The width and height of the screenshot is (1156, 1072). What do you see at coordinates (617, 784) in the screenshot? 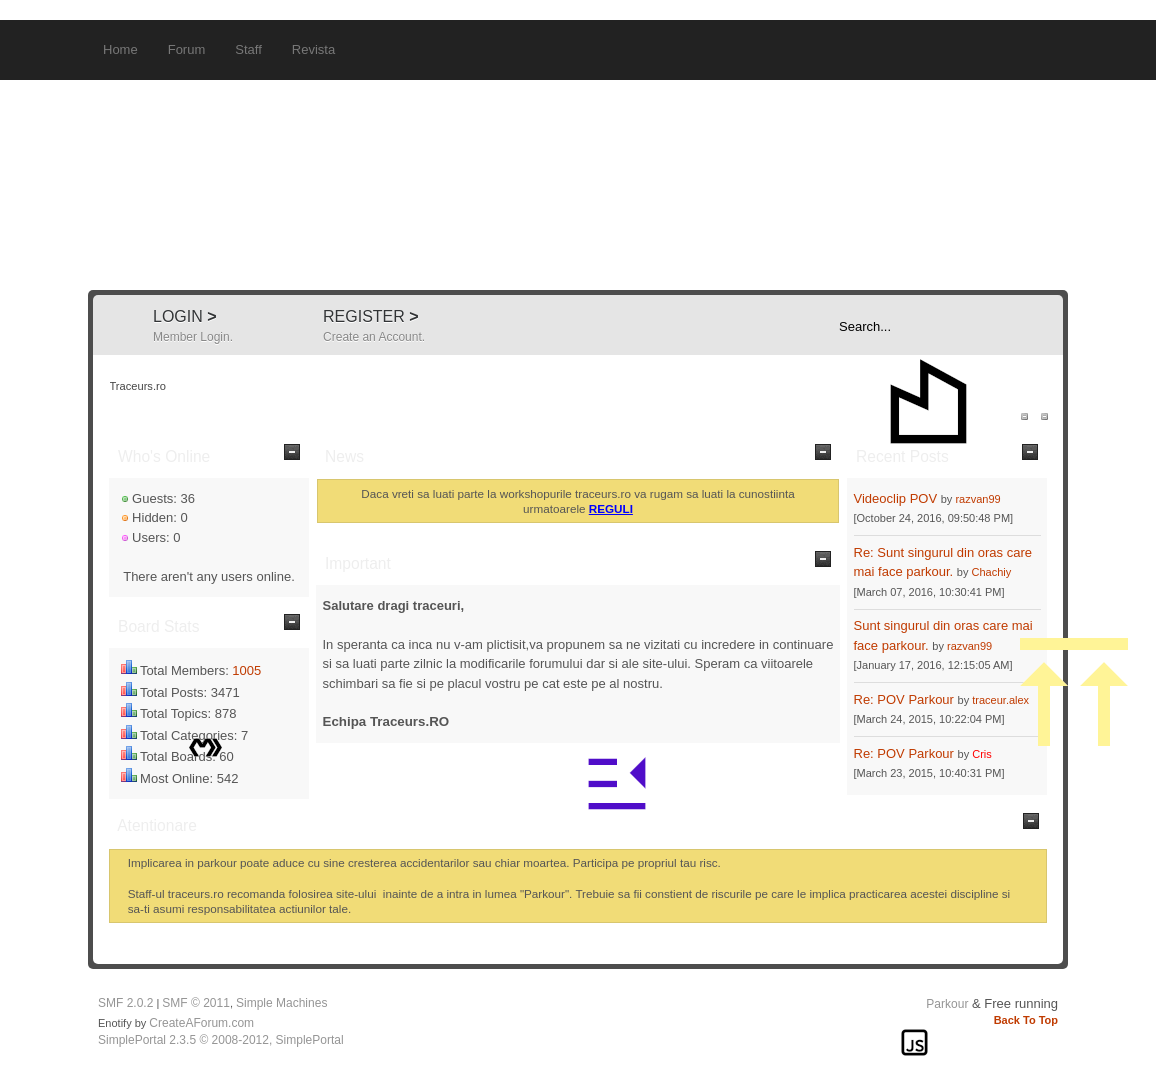
I see `collapse or hide the sidebar menu` at bounding box center [617, 784].